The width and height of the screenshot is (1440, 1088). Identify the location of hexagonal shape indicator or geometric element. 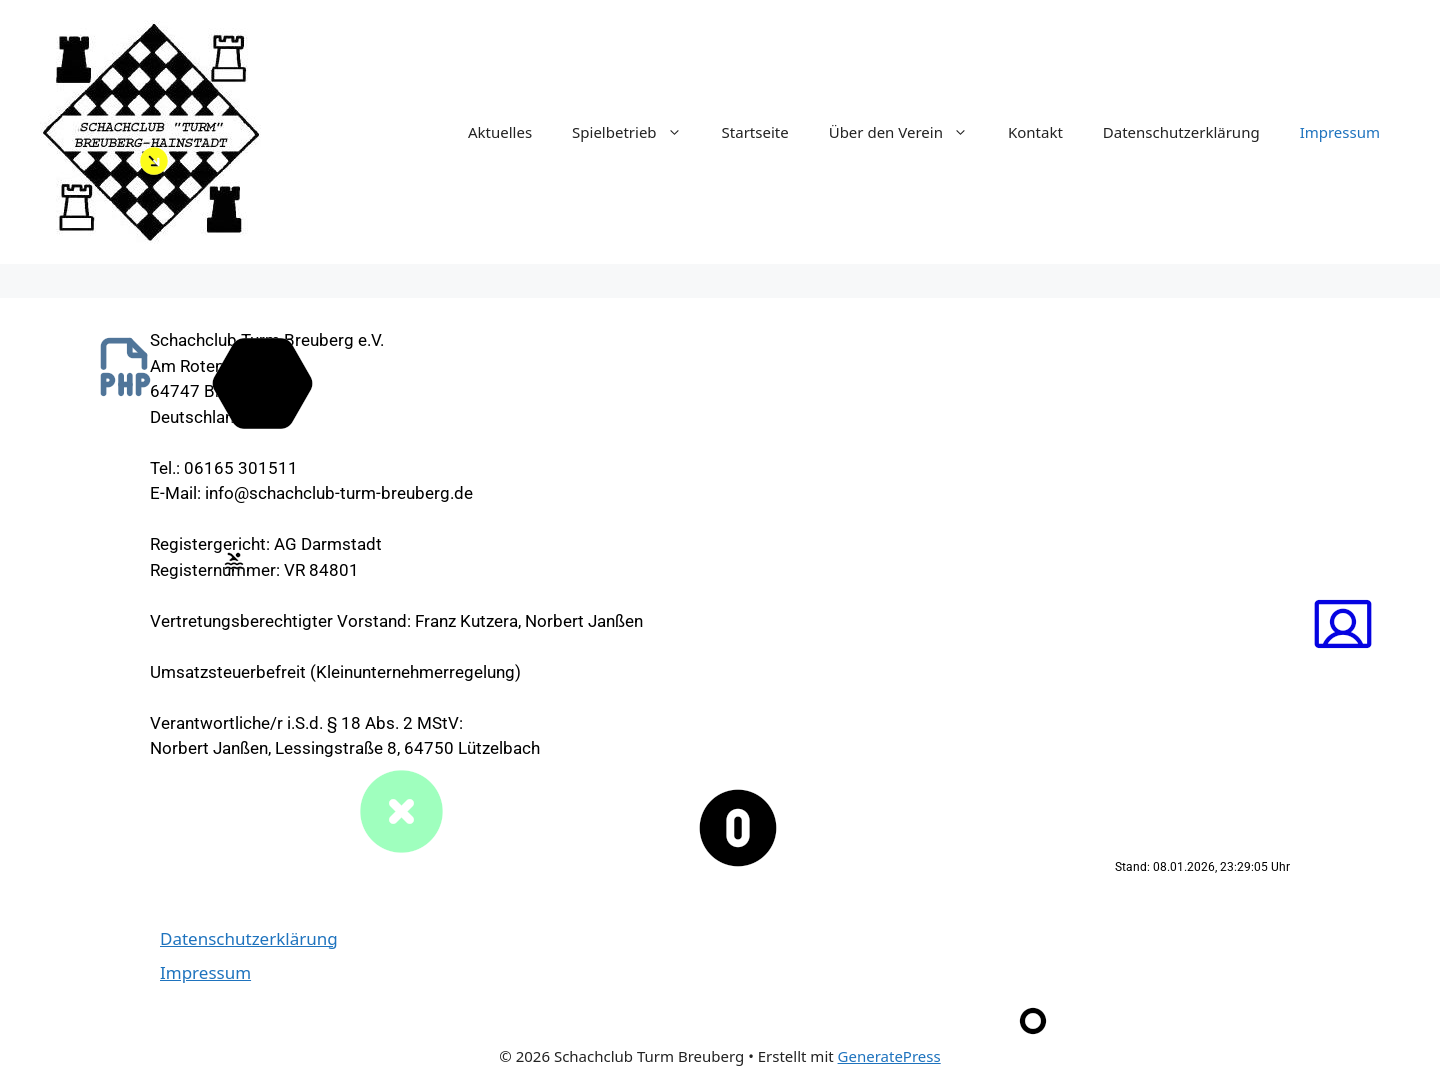
(262, 383).